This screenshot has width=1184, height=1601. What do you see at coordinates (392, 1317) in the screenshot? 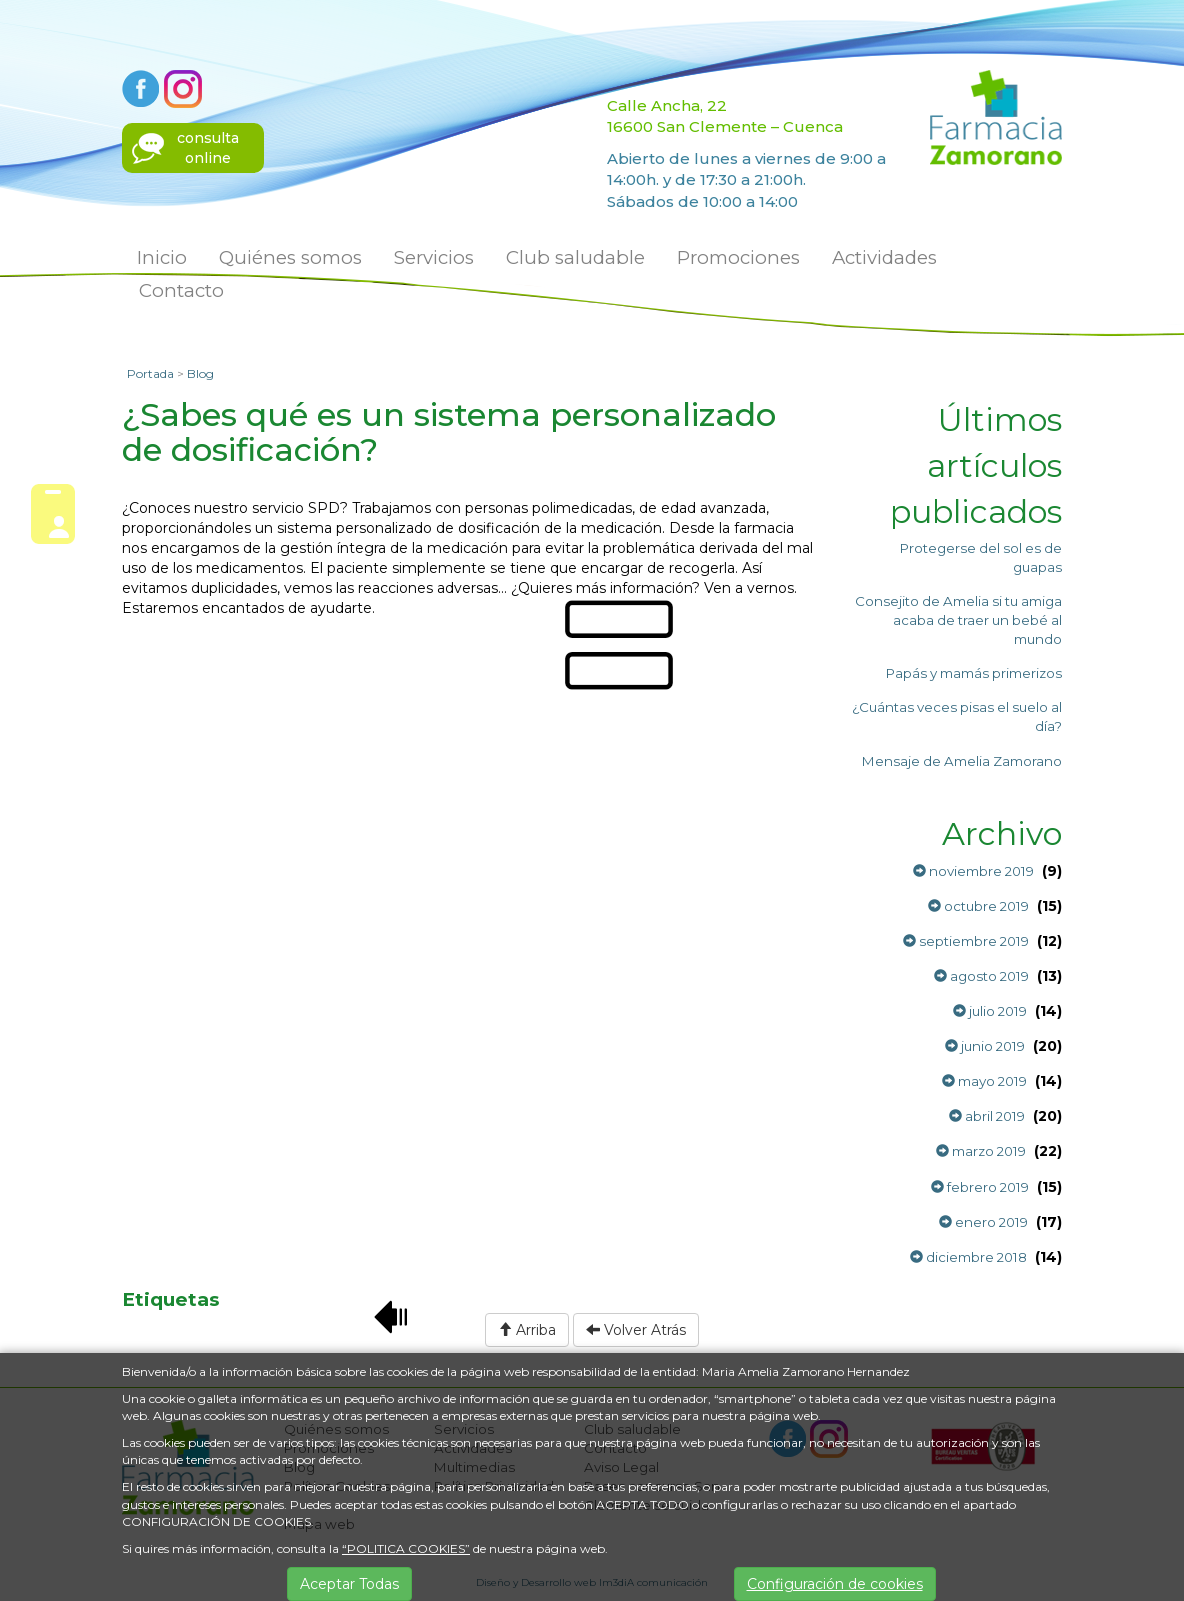
I see `go back multiple steps` at bounding box center [392, 1317].